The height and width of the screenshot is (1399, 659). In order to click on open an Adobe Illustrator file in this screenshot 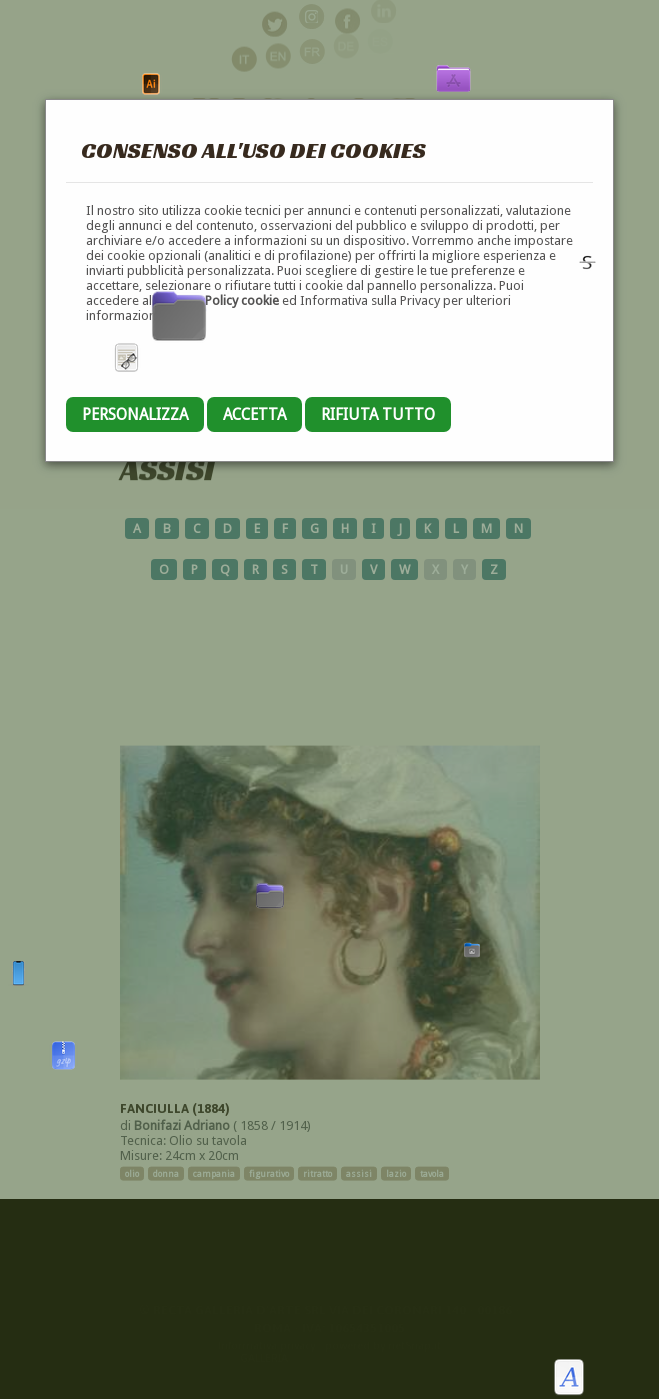, I will do `click(151, 84)`.